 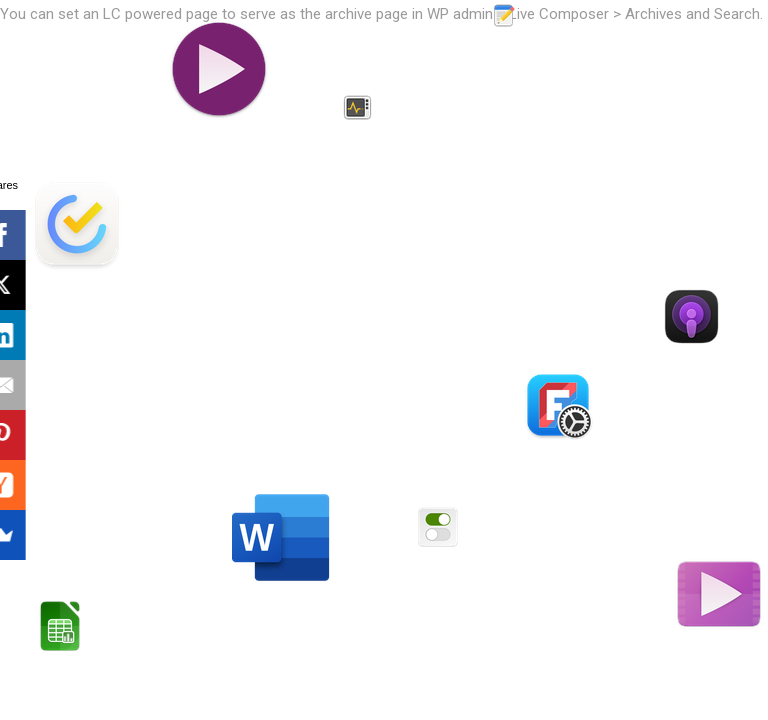 I want to click on indicates video content or media files, so click(x=219, y=69).